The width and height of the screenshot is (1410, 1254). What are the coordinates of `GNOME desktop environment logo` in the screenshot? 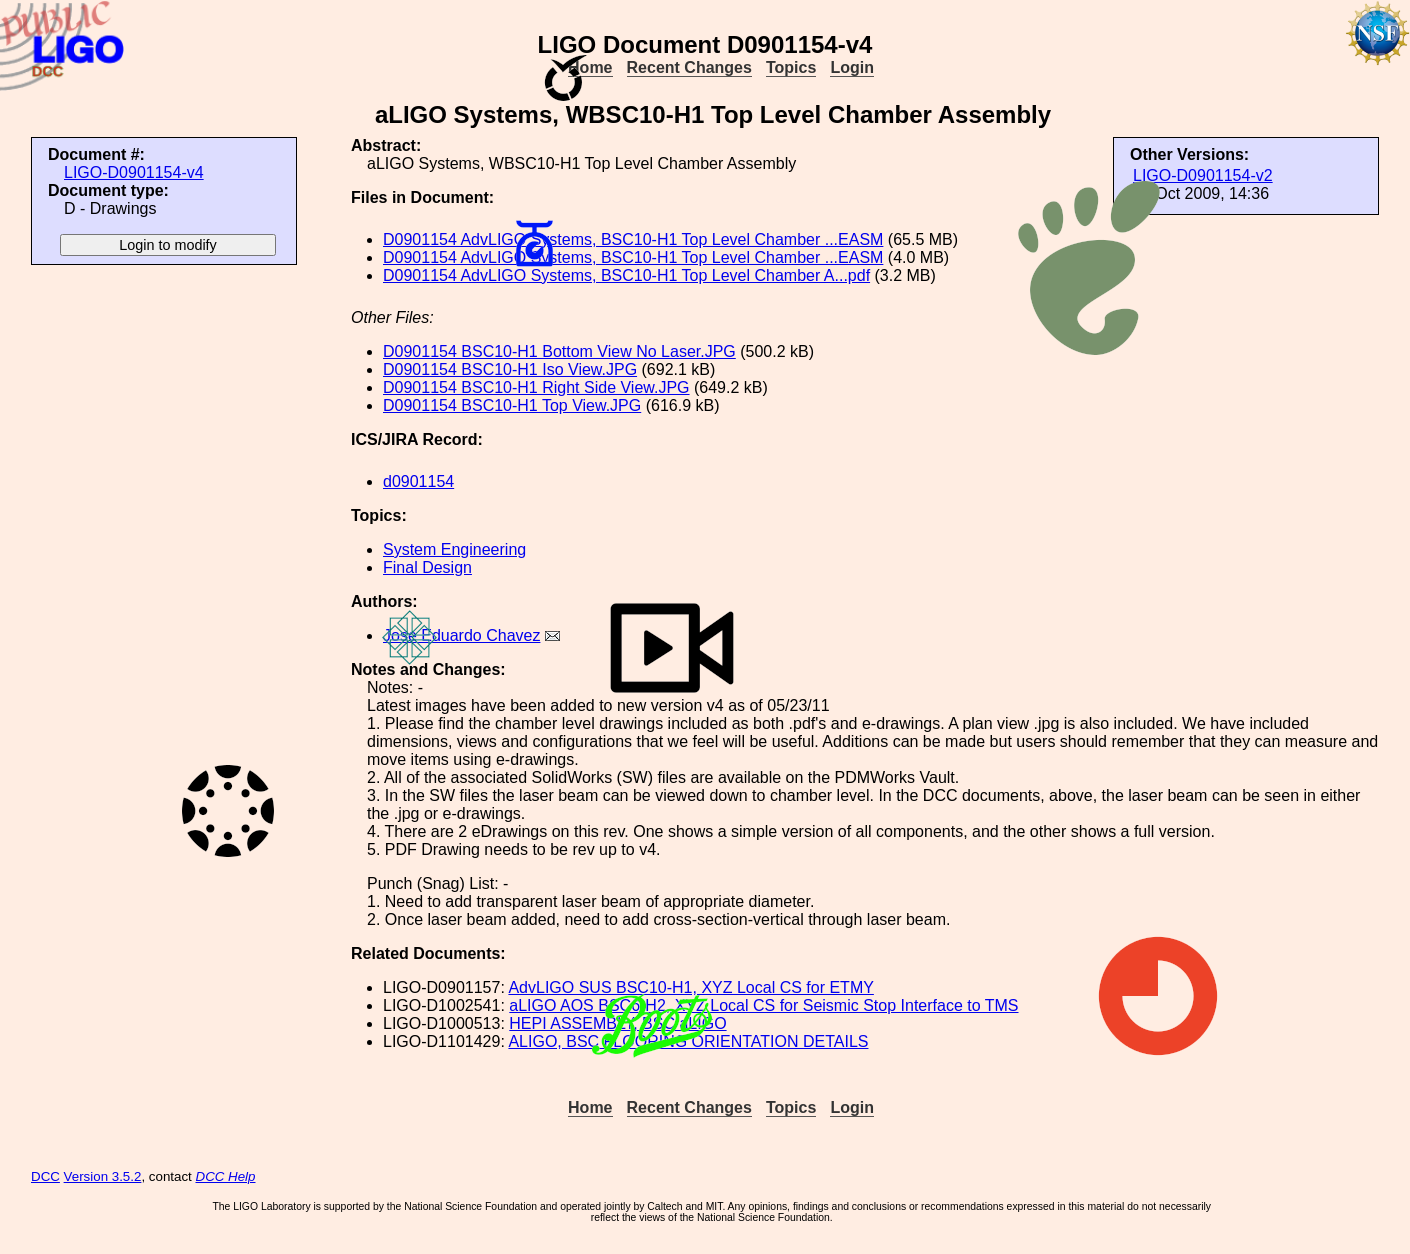 It's located at (1089, 268).